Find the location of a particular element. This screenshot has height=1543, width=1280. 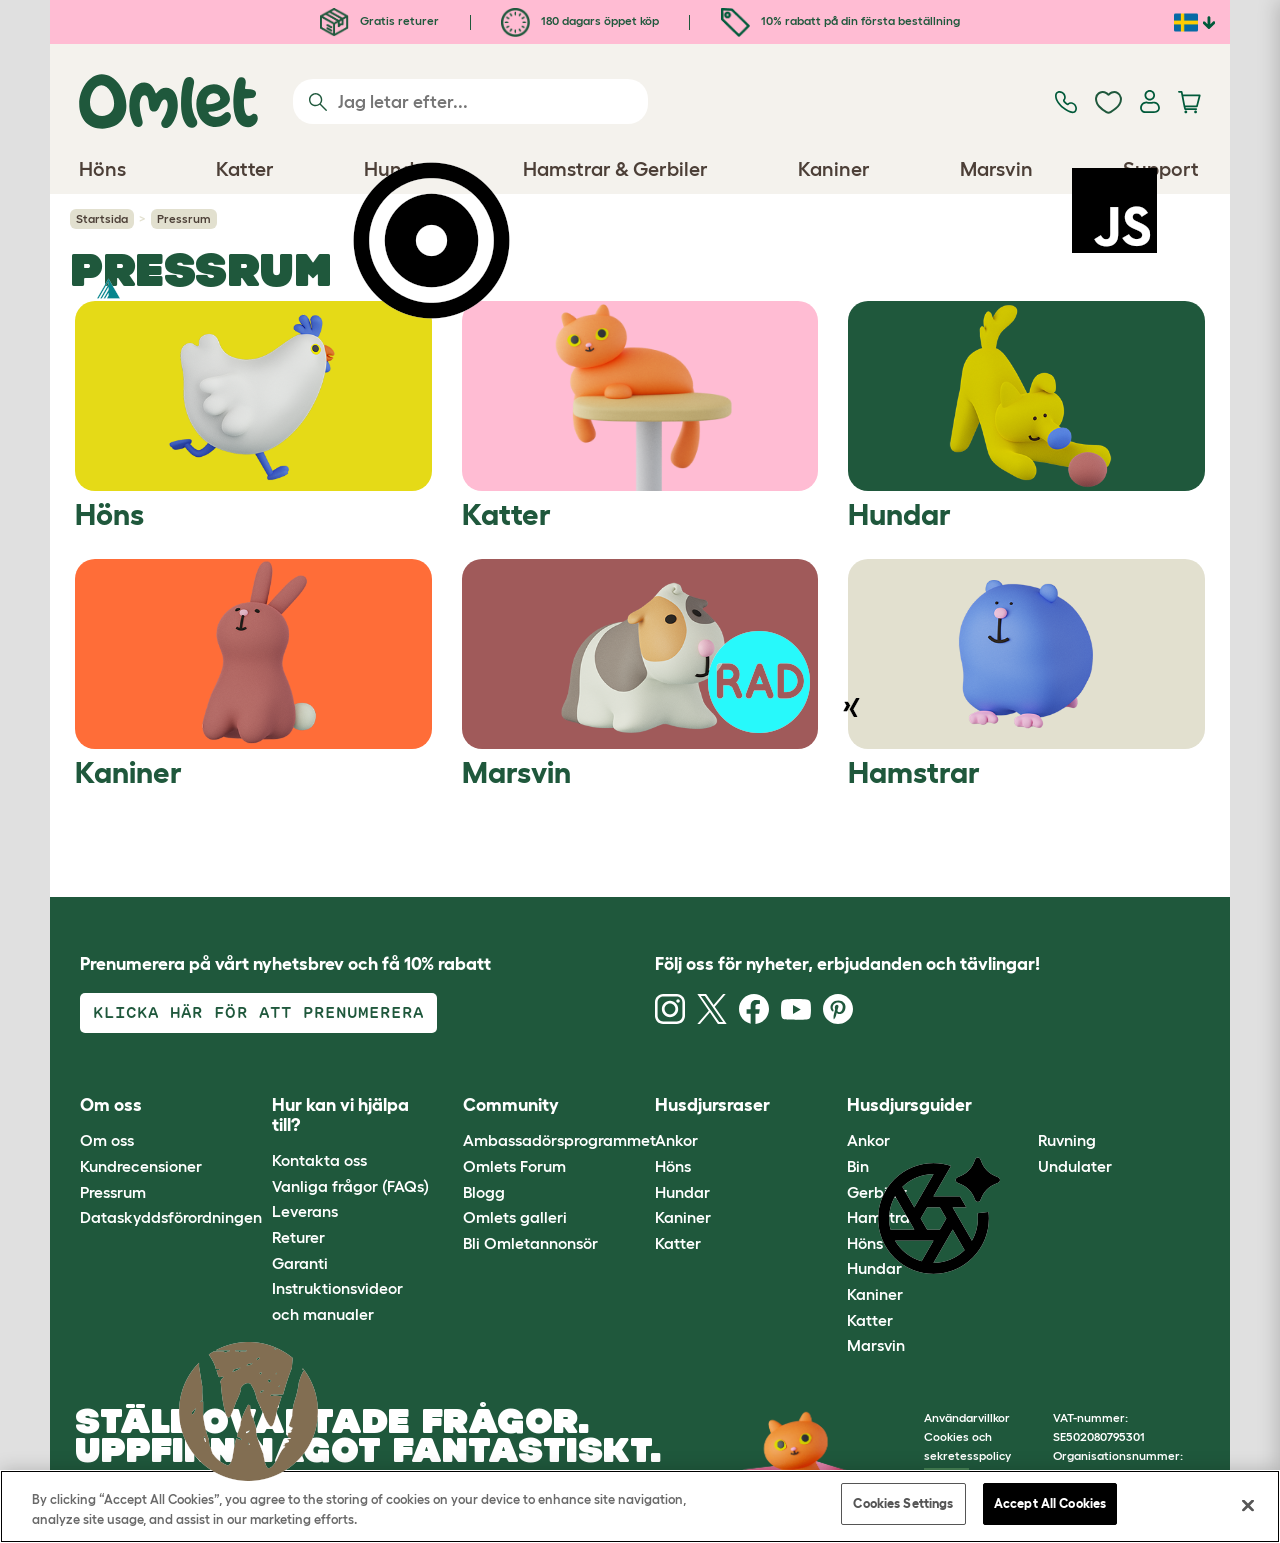

launch RAD Studio application is located at coordinates (759, 682).